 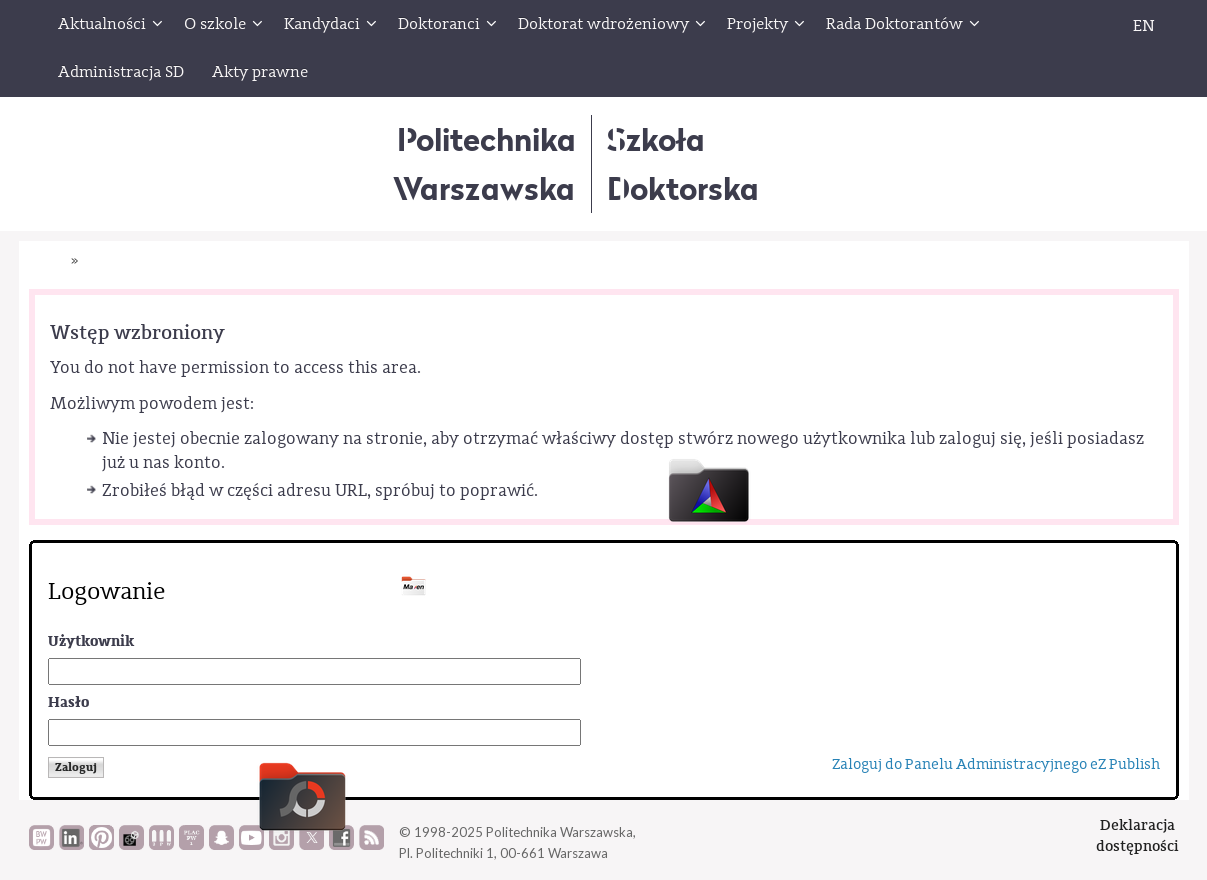 What do you see at coordinates (302, 799) in the screenshot?
I see `open photoscape application folder` at bounding box center [302, 799].